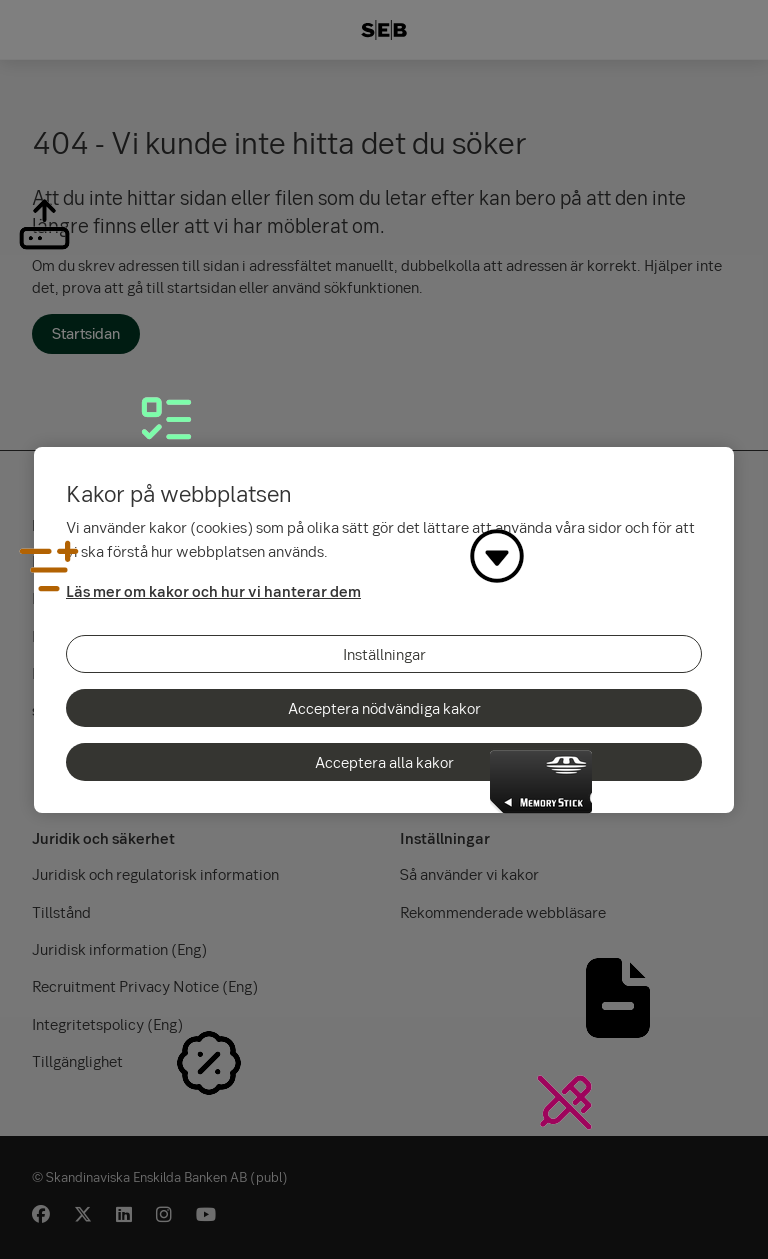  Describe the element at coordinates (44, 224) in the screenshot. I see `upload files to local storage or drive` at that location.